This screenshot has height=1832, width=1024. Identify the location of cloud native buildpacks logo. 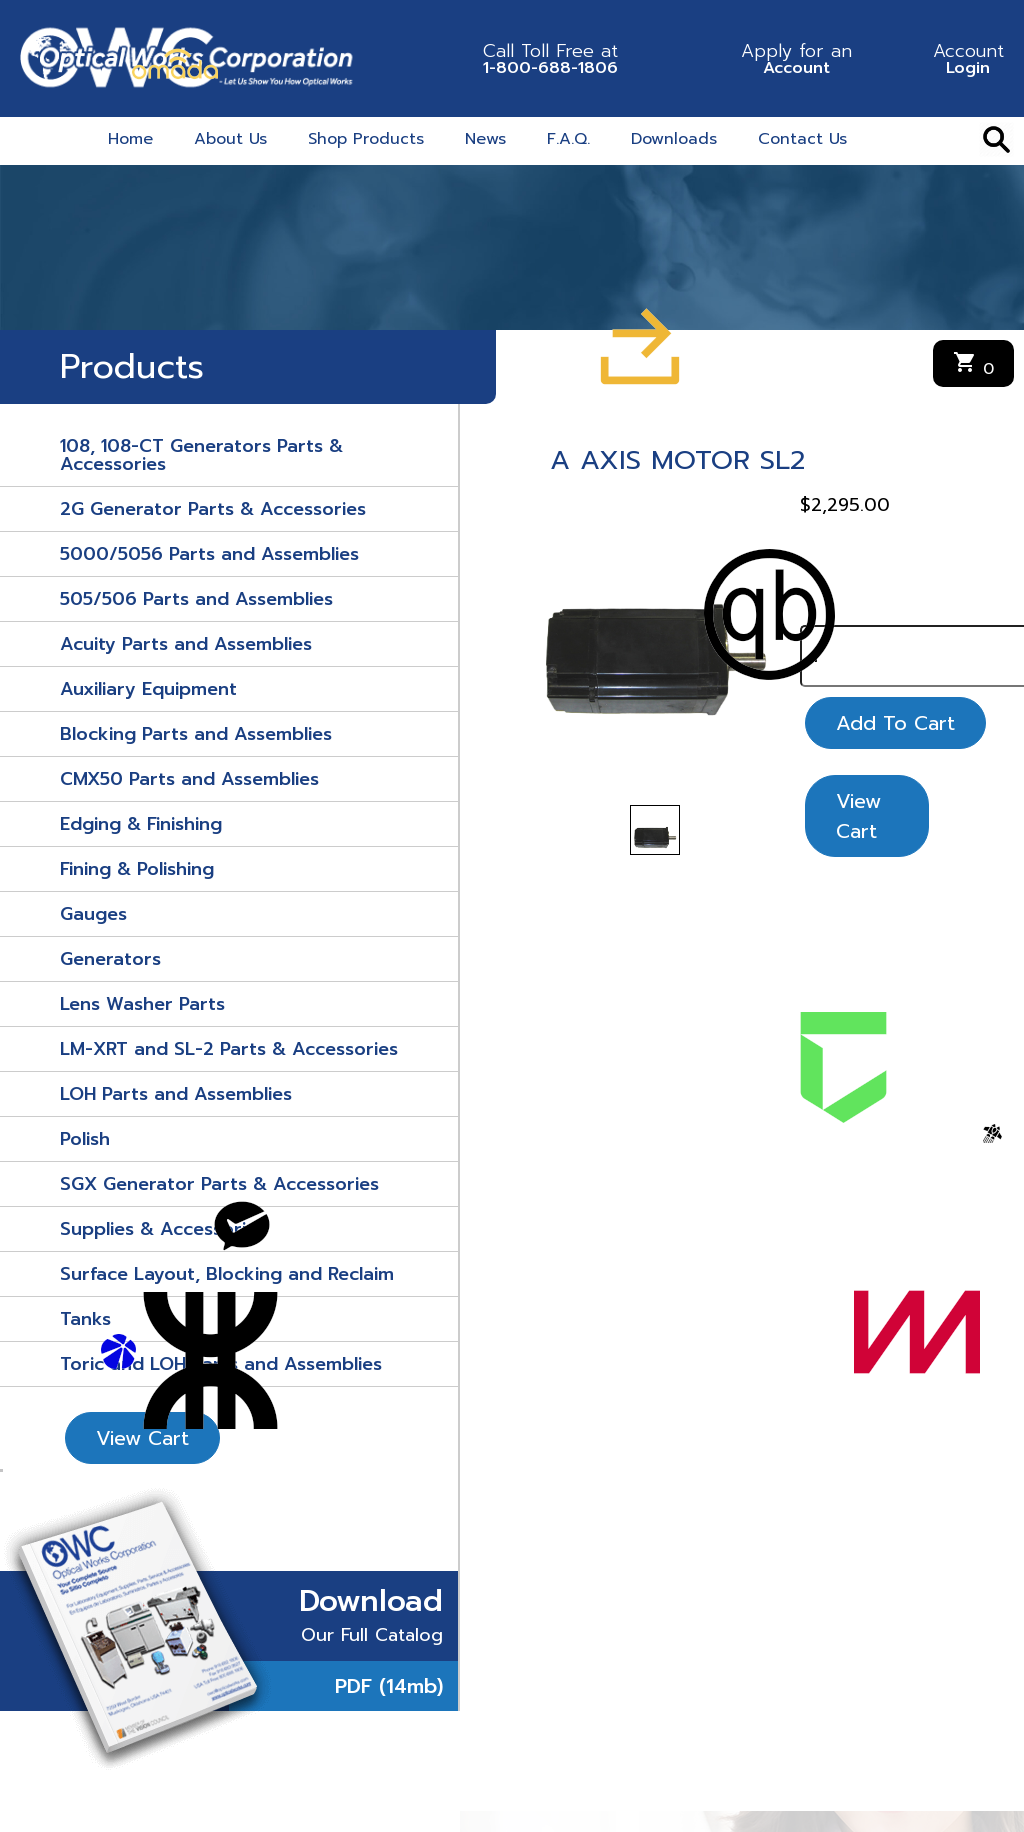
(118, 1351).